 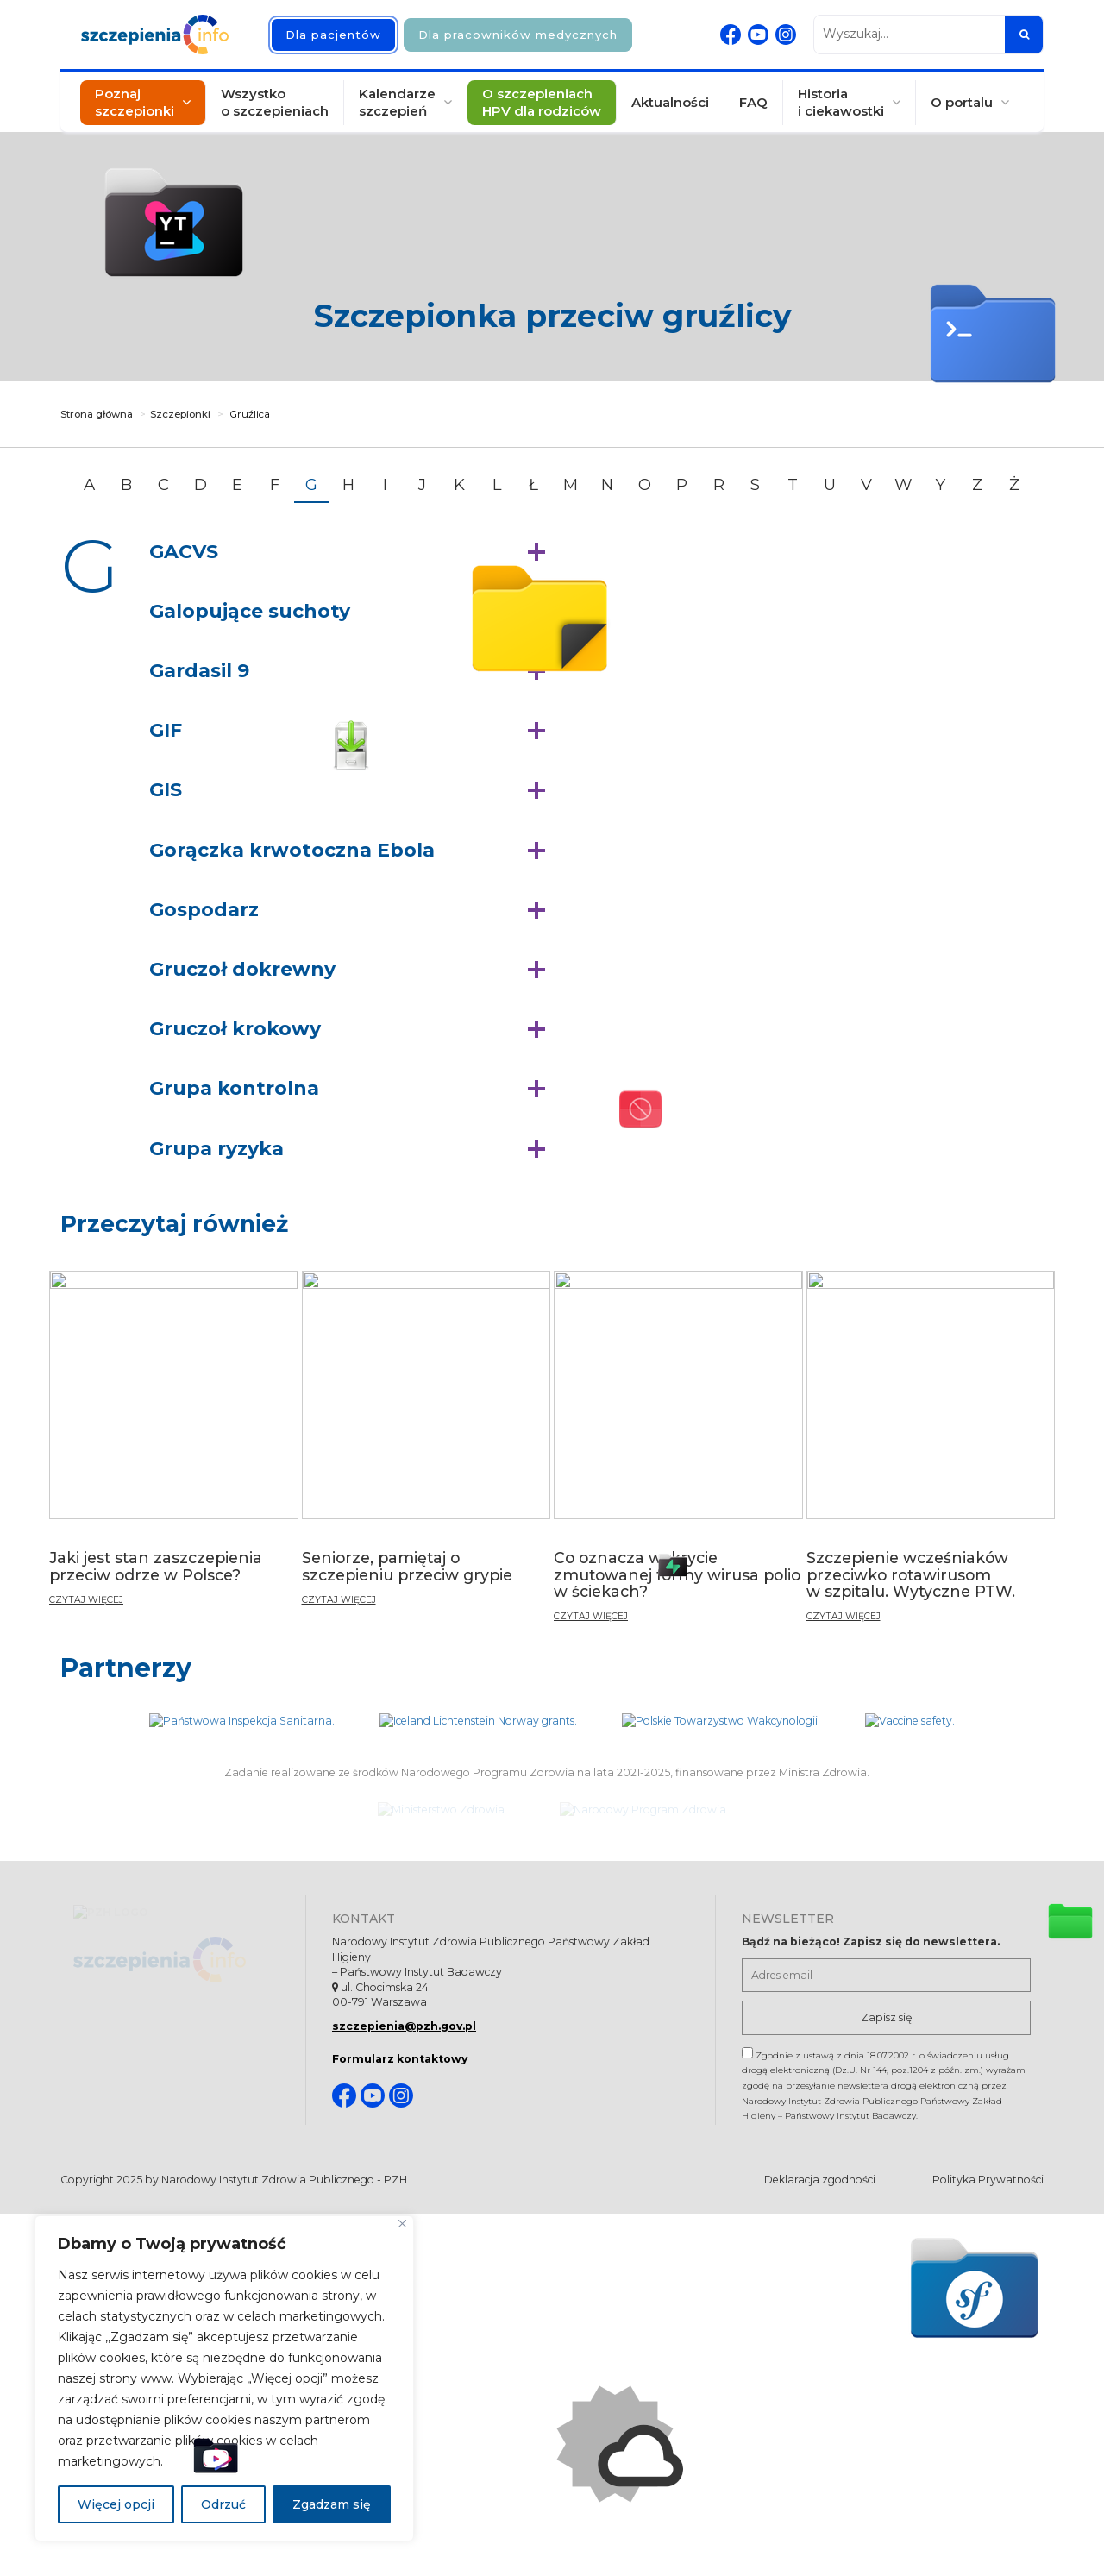 I want to click on open folder containing files, so click(x=1070, y=1921).